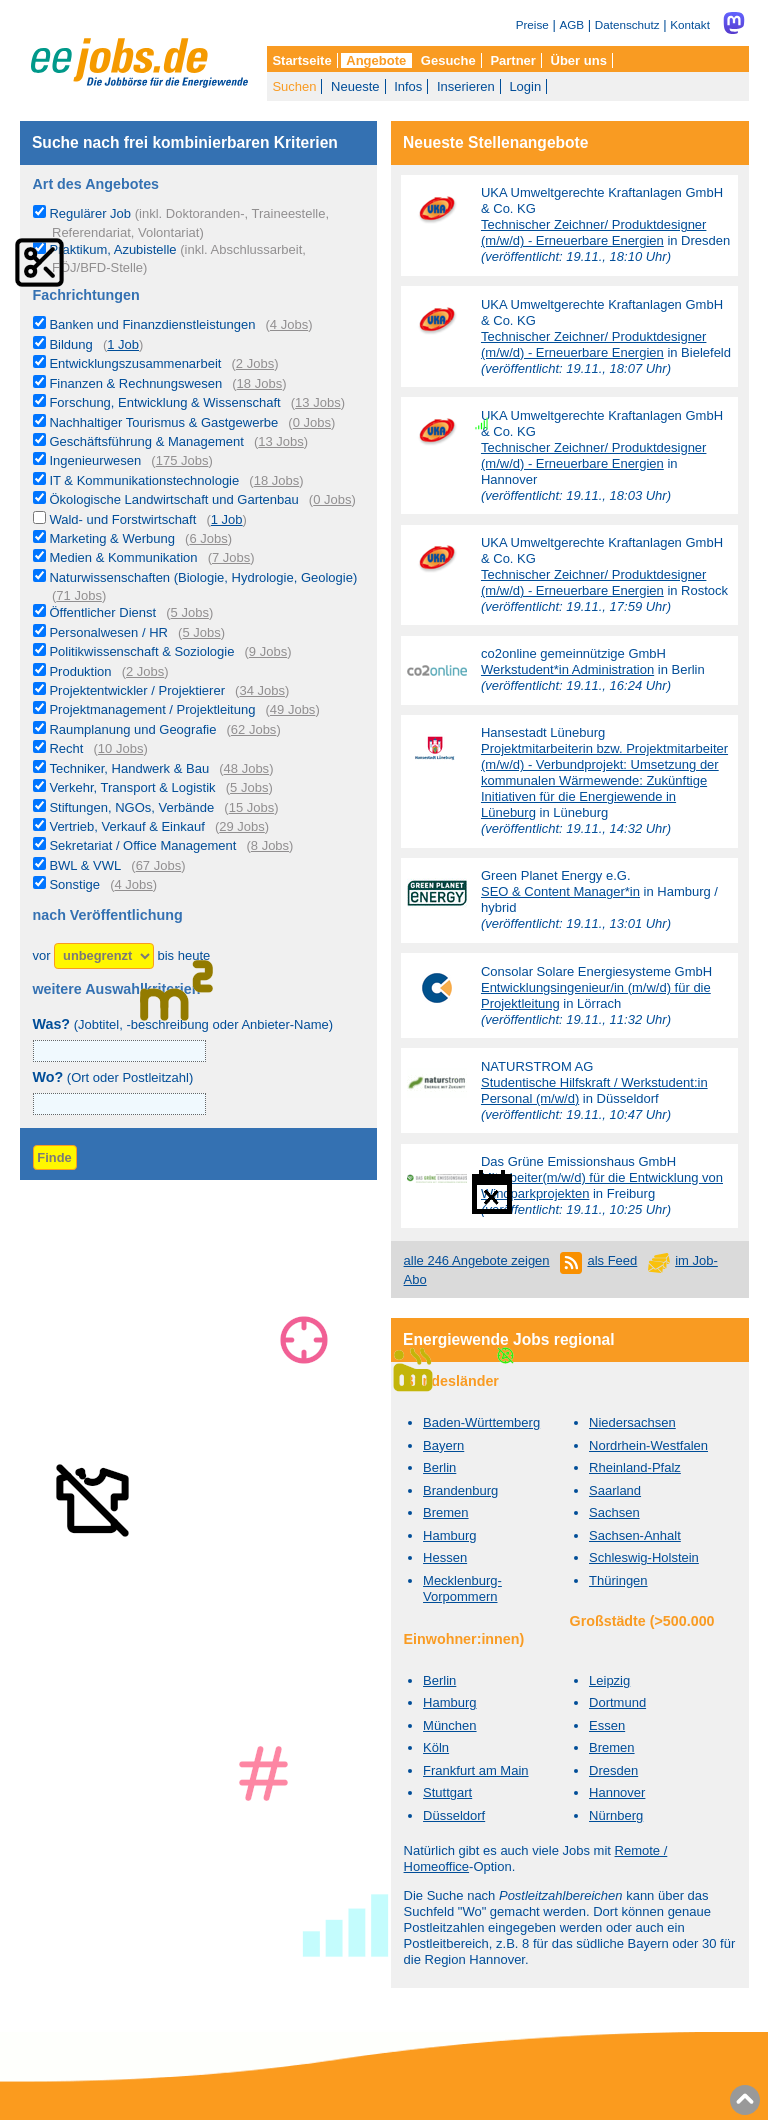 Image resolution: width=768 pixels, height=2120 pixels. I want to click on cut or crop selected content, so click(39, 262).